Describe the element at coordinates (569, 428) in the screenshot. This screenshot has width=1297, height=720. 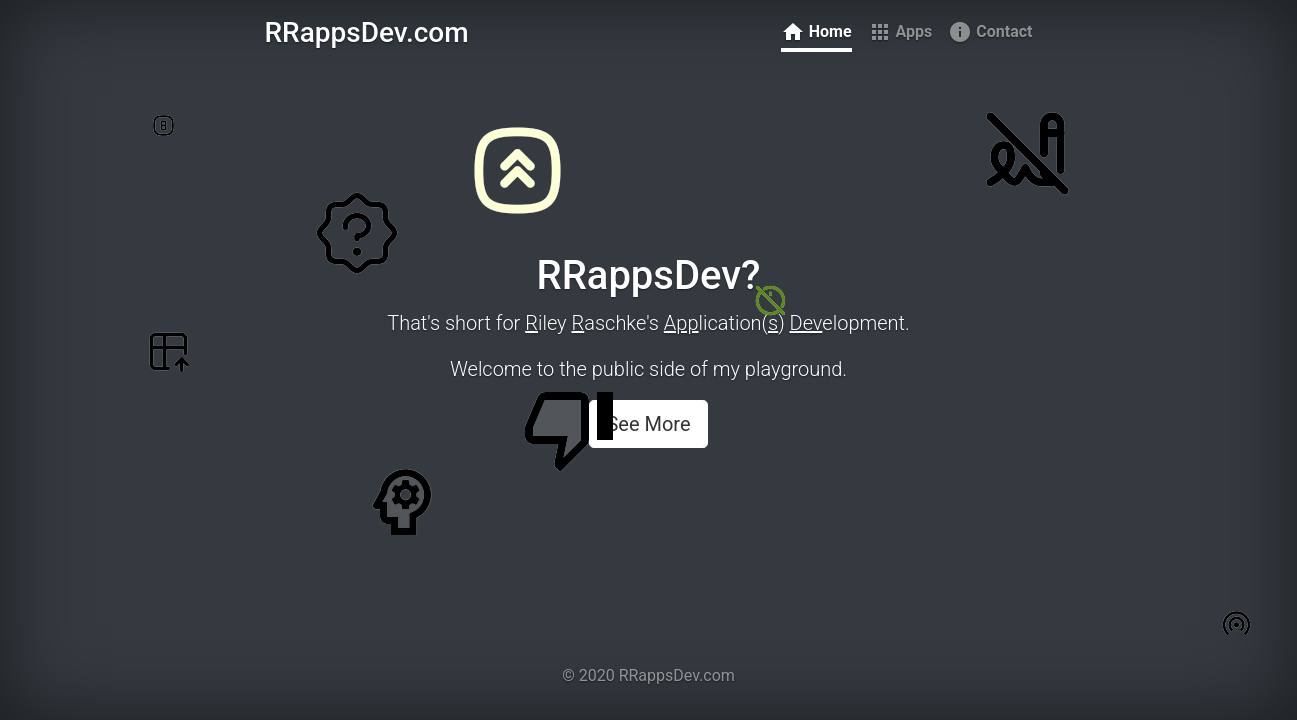
I see `dislike or downvote content` at that location.